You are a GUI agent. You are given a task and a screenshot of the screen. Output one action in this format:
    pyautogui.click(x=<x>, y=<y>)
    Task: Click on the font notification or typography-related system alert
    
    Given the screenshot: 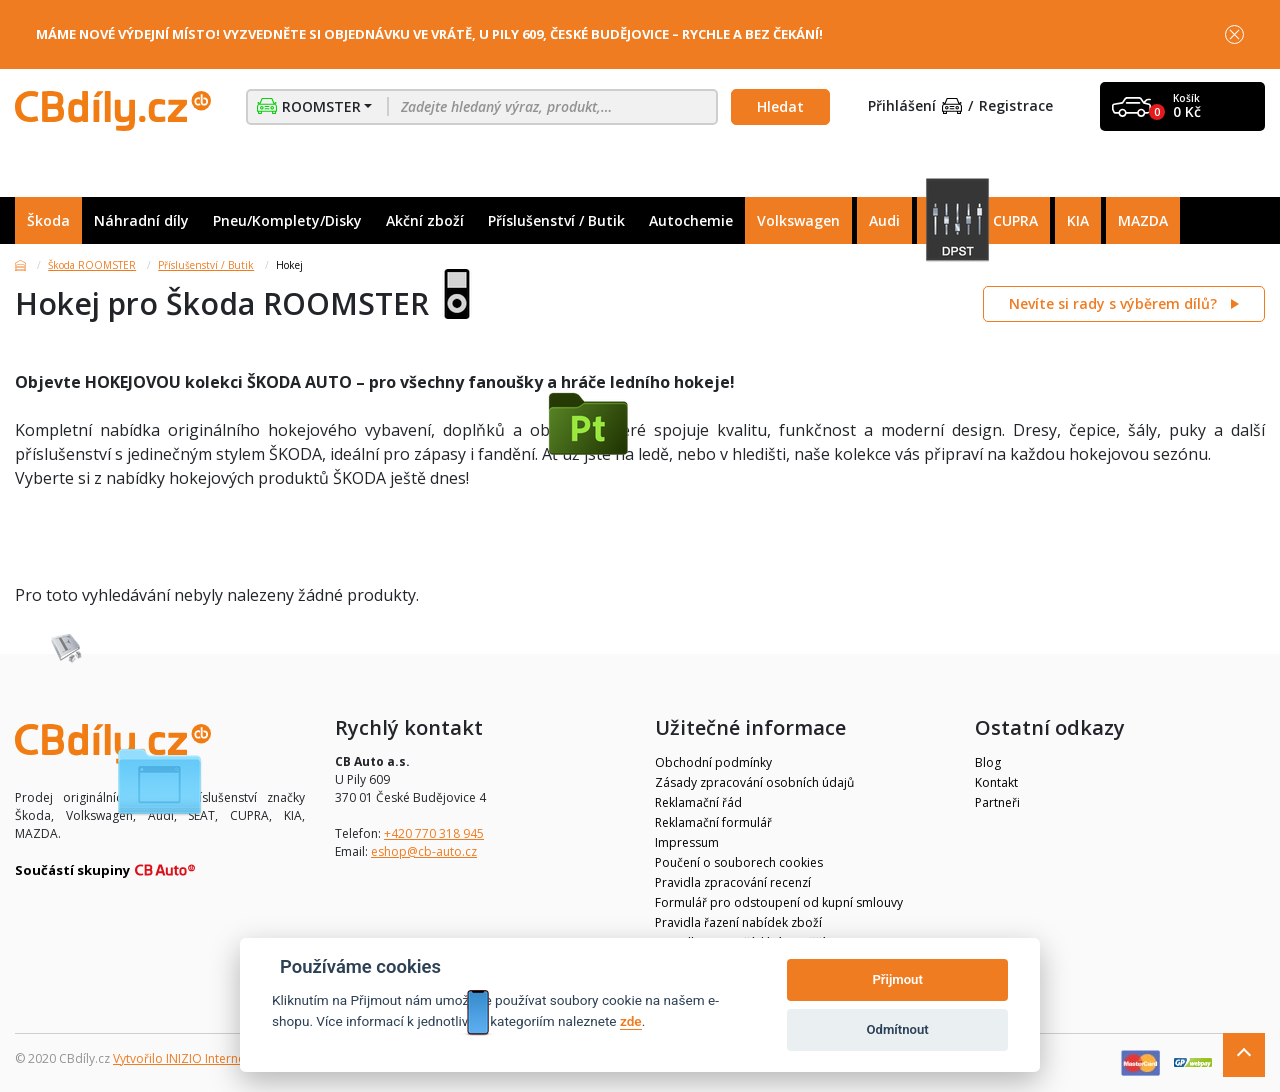 What is the action you would take?
    pyautogui.click(x=66, y=647)
    